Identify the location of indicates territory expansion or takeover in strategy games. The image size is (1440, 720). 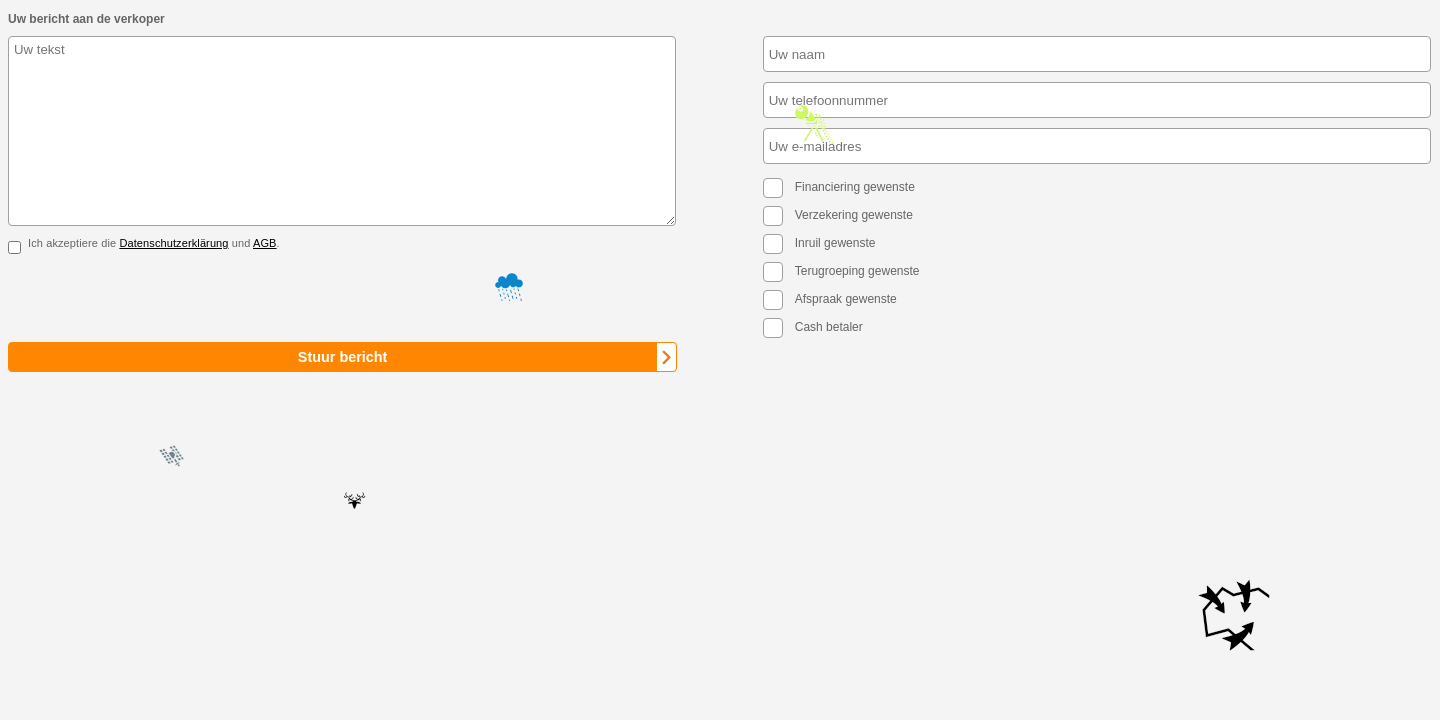
(1233, 614).